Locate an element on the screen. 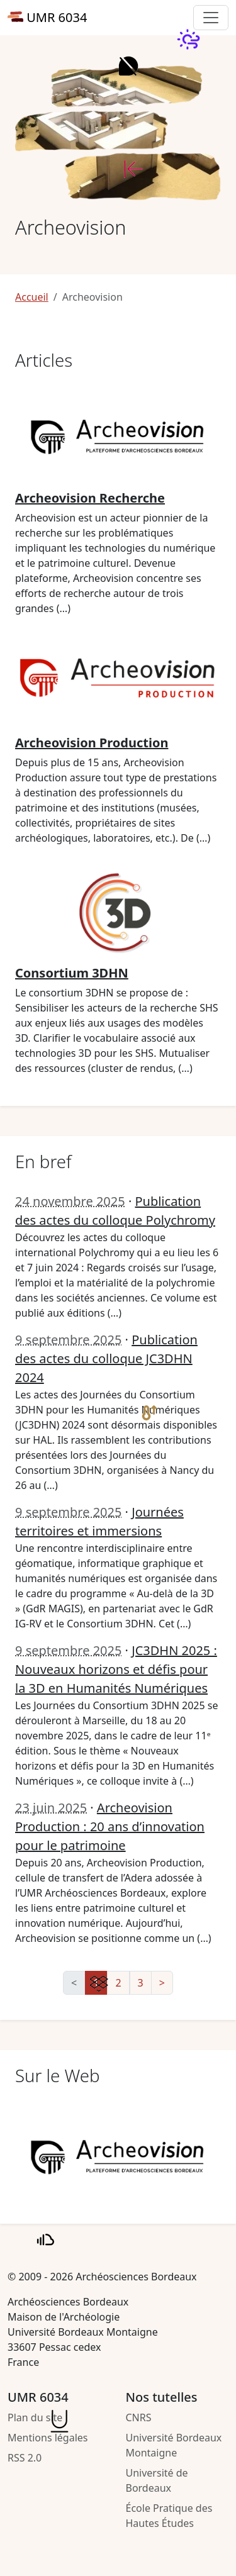  mute or disable chat notifications is located at coordinates (128, 66).